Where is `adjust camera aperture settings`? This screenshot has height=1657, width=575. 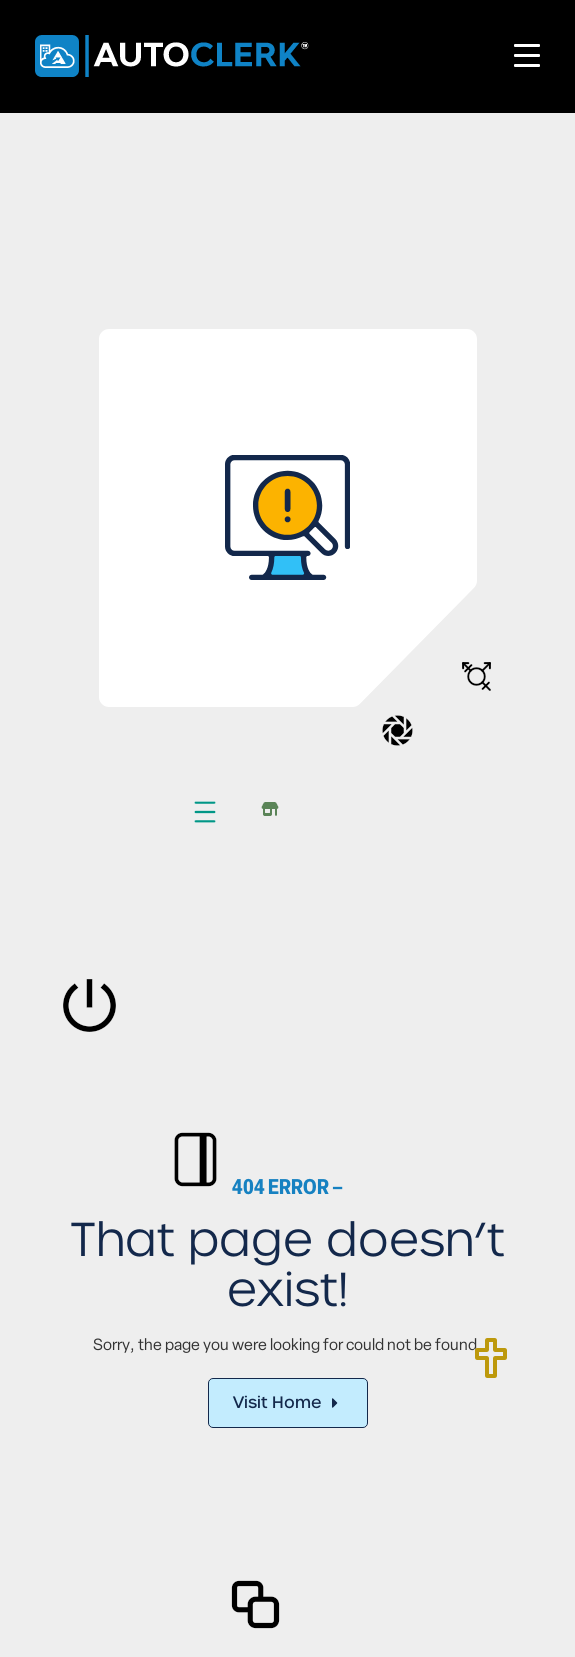
adjust camera aperture settings is located at coordinates (397, 730).